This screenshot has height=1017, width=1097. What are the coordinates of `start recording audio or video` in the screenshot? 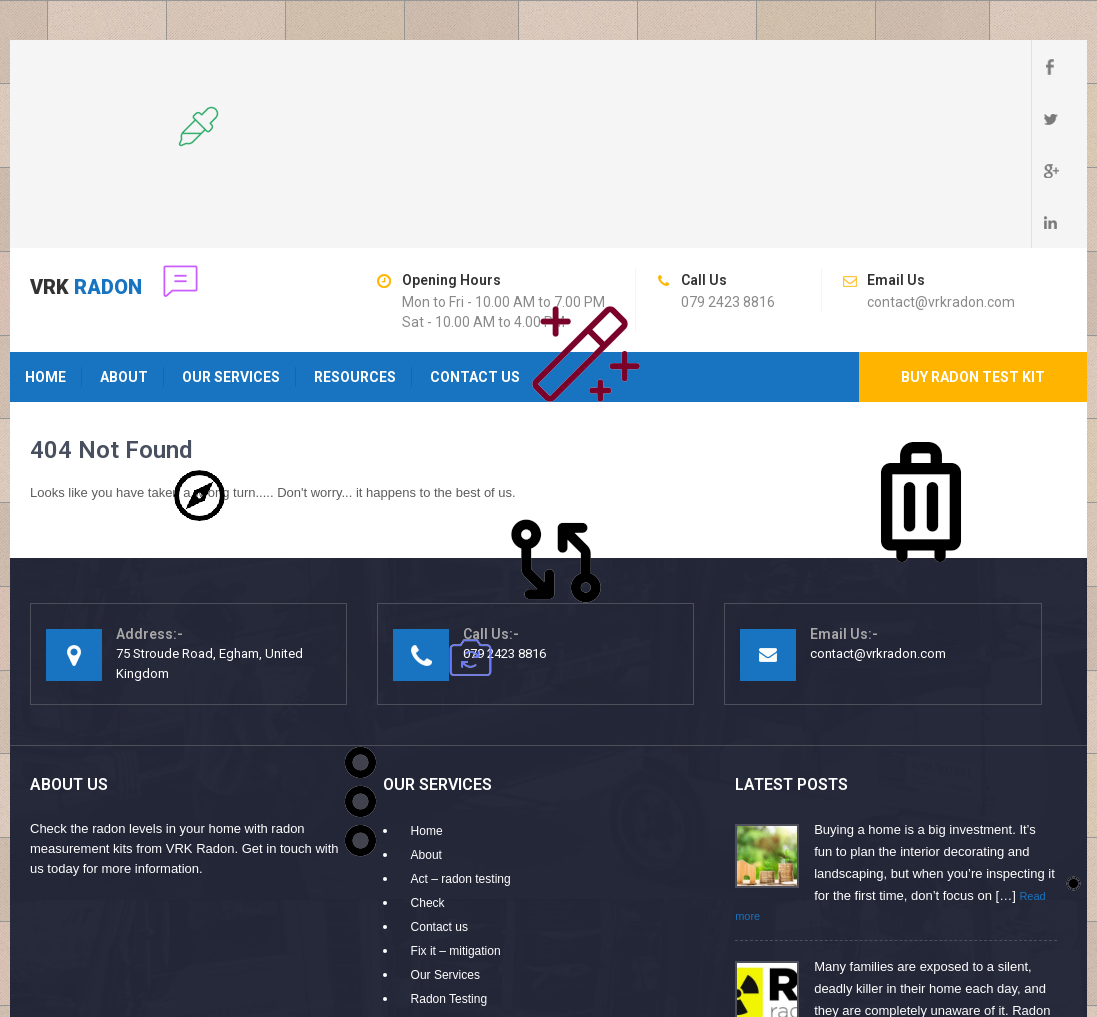 It's located at (1073, 883).